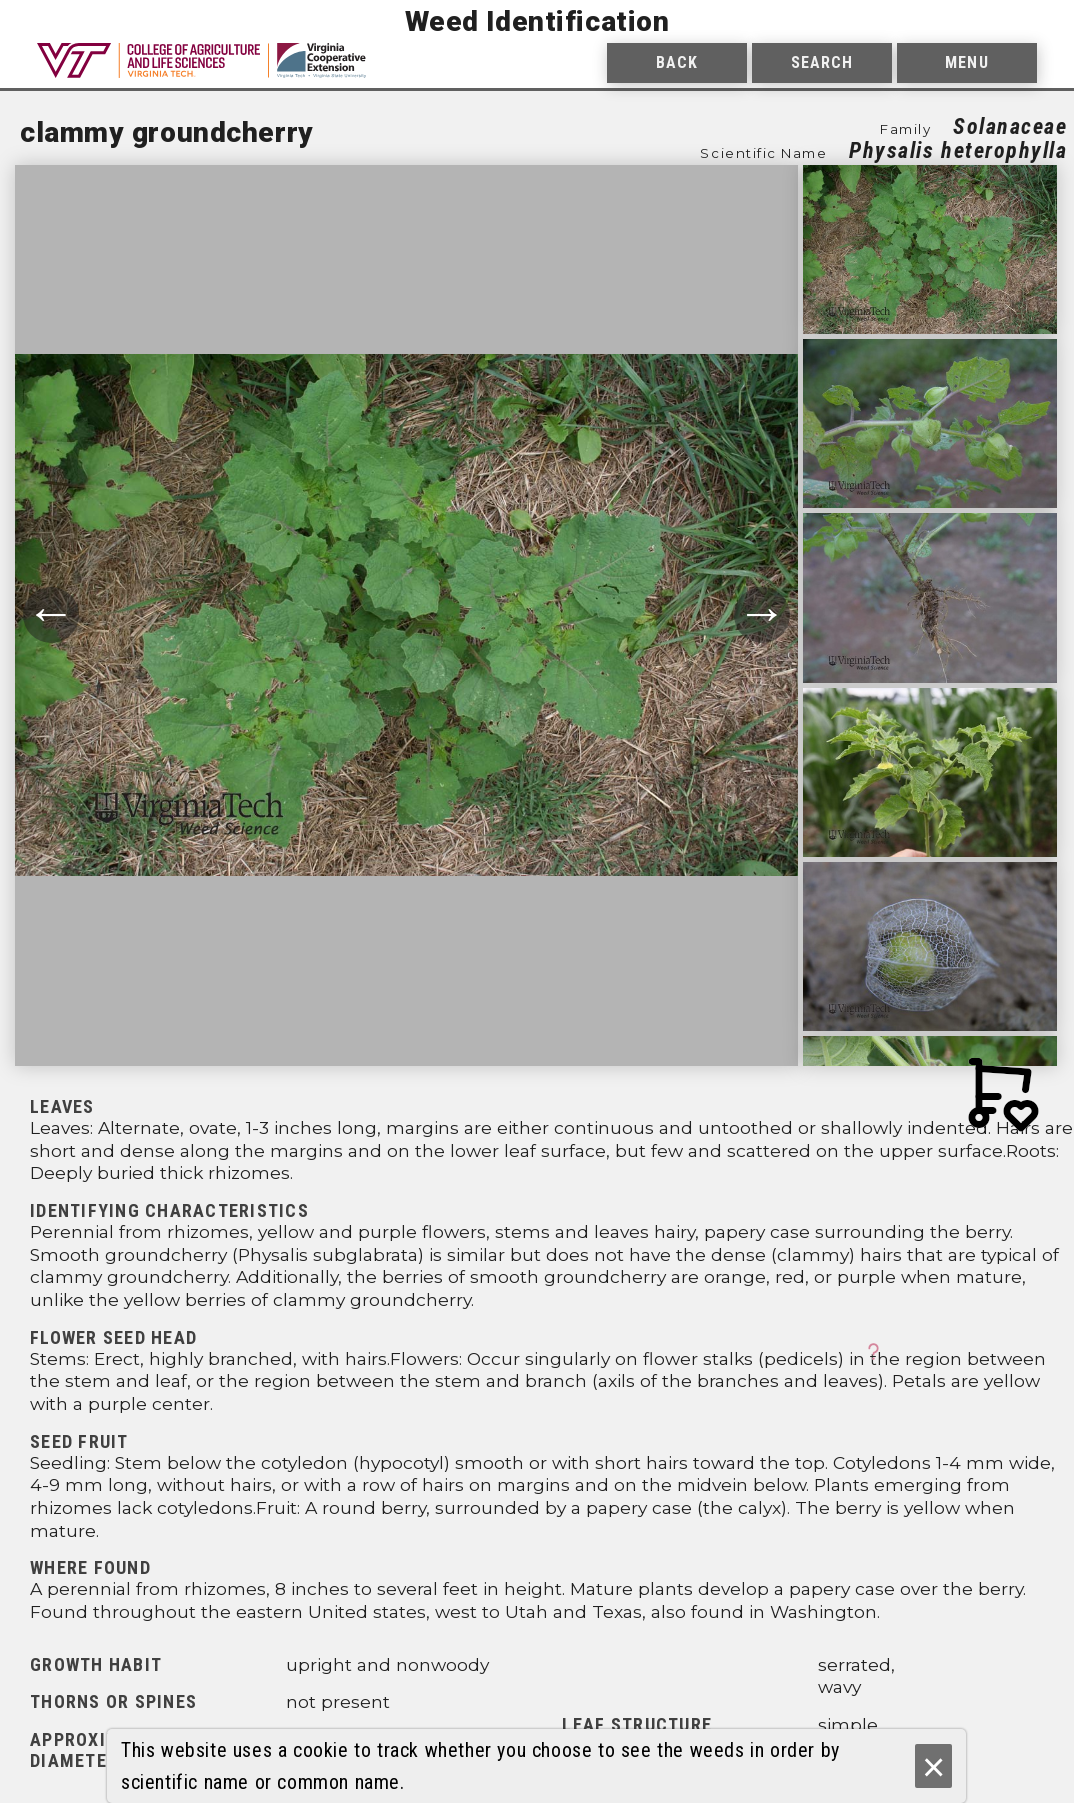 The image size is (1074, 1803). What do you see at coordinates (873, 1351) in the screenshot?
I see `access help or support` at bounding box center [873, 1351].